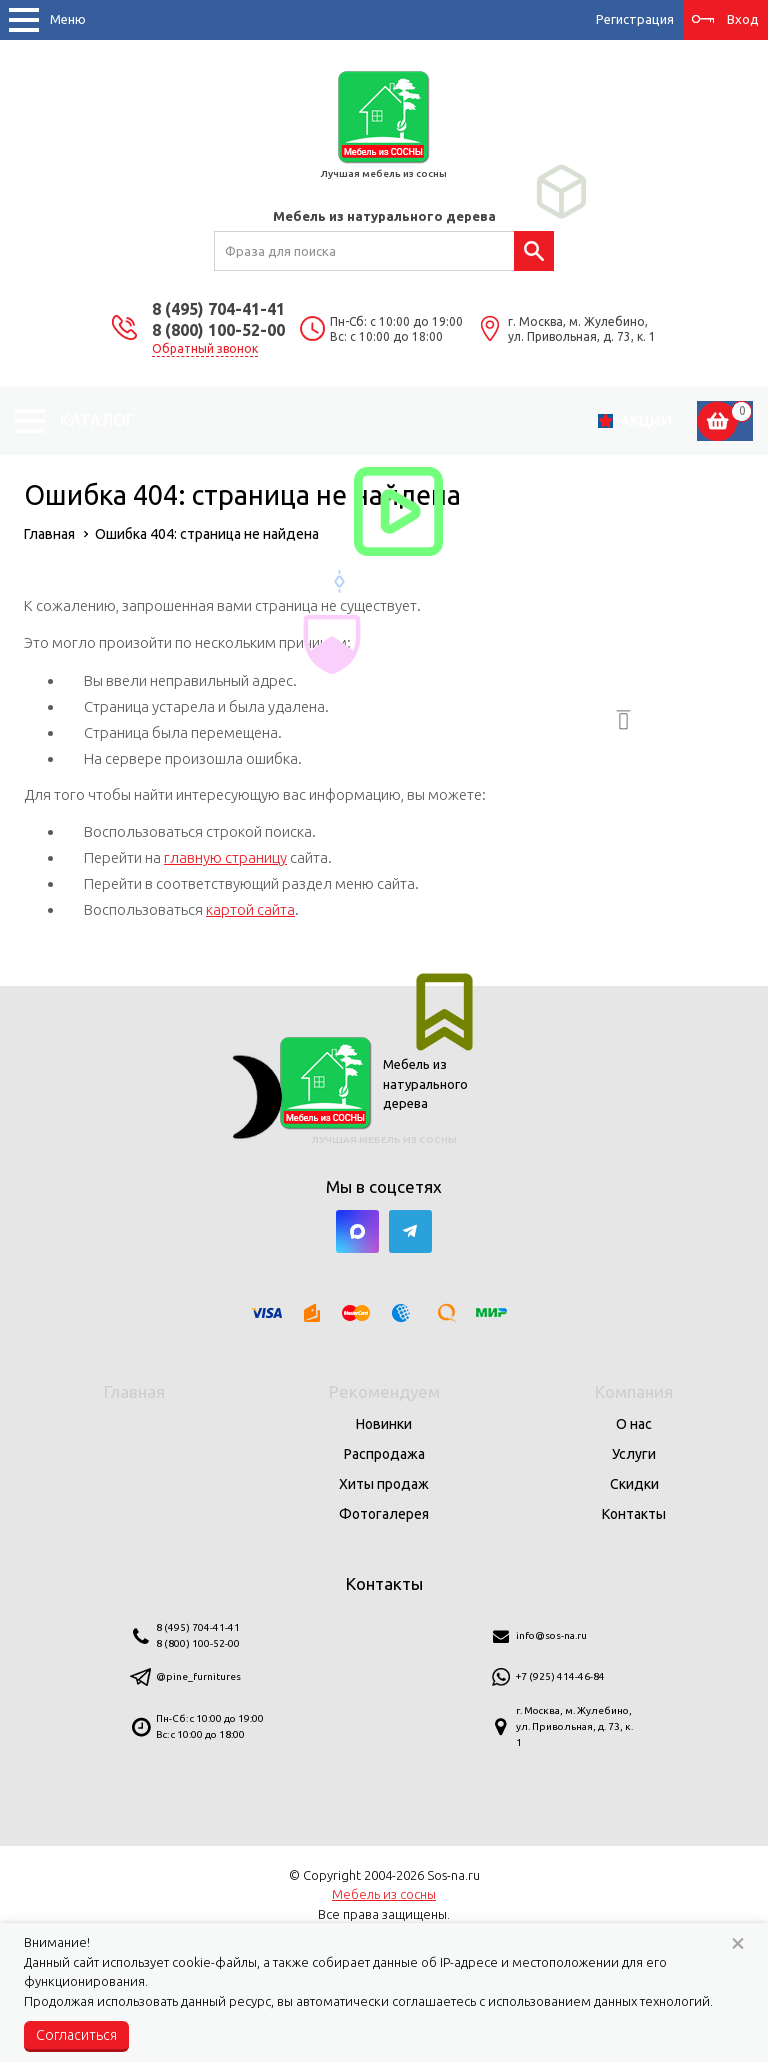  I want to click on toggle dark mode or night theme, so click(253, 1097).